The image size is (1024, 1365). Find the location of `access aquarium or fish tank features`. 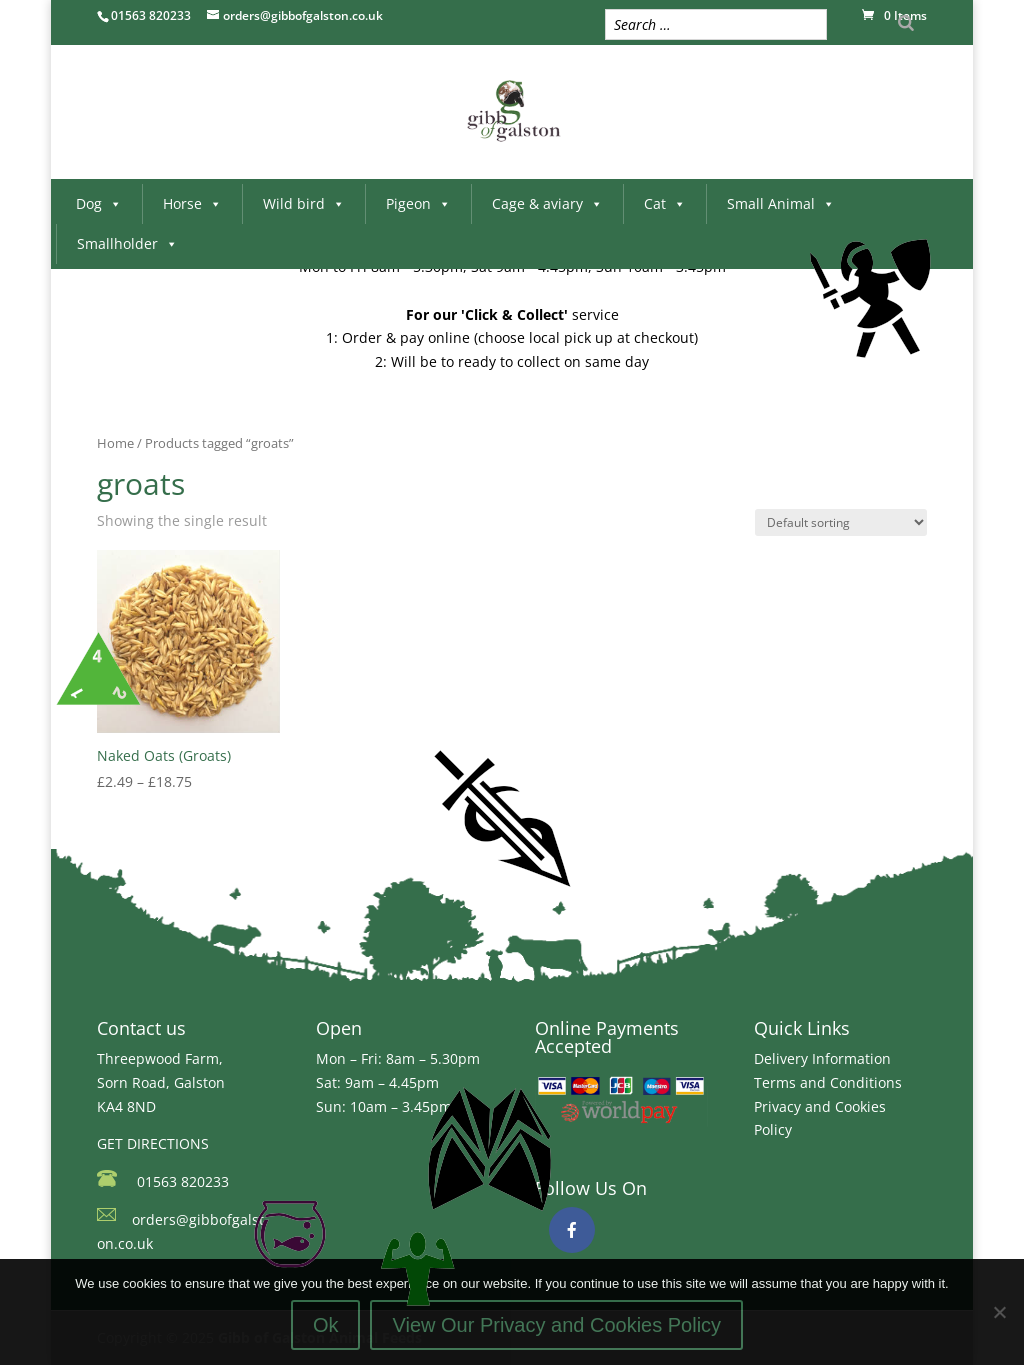

access aquarium or fish tank features is located at coordinates (290, 1234).